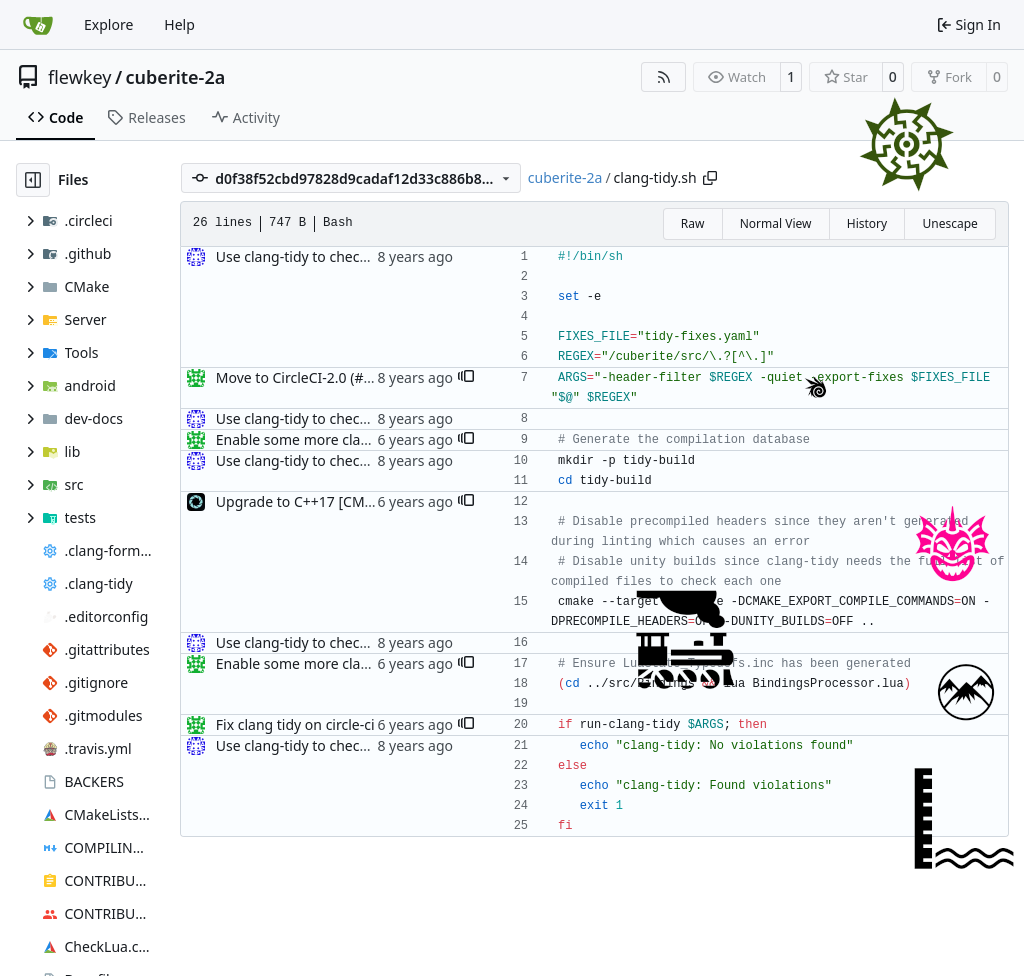 The height and width of the screenshot is (976, 1024). I want to click on select snail creature or enemy type in game, so click(816, 387).